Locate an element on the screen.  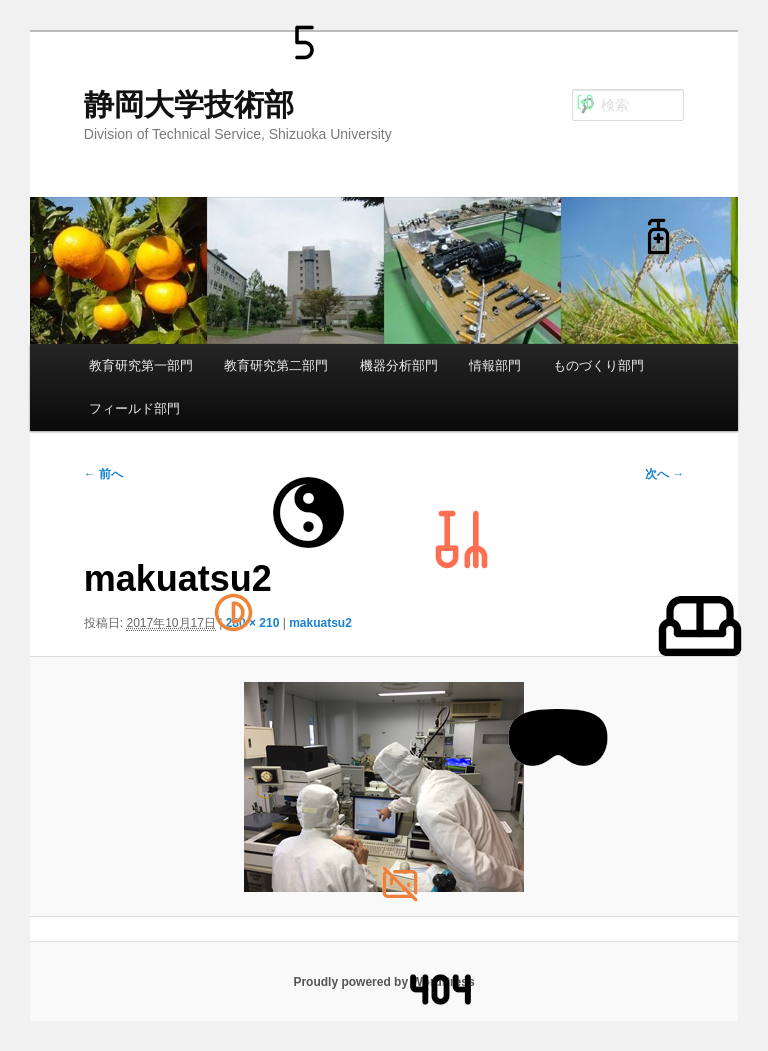
move element to the left panel is located at coordinates (585, 102).